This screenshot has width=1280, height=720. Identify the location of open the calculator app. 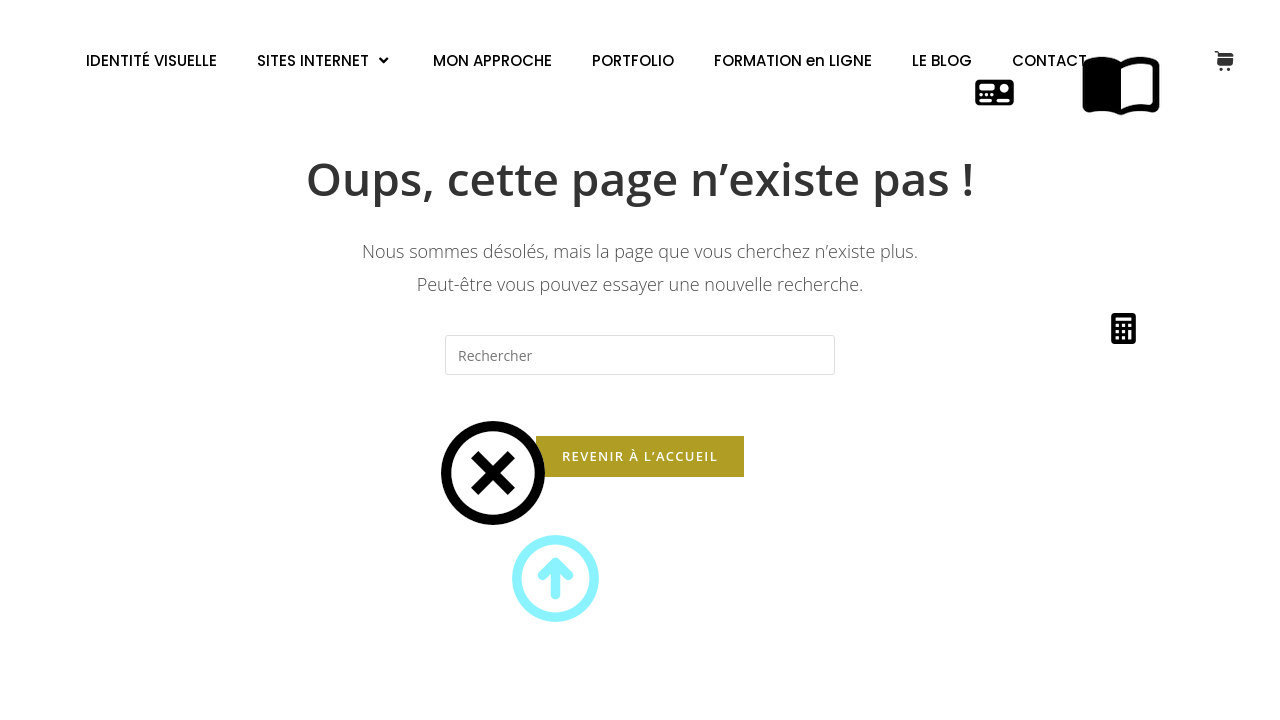
(1123, 328).